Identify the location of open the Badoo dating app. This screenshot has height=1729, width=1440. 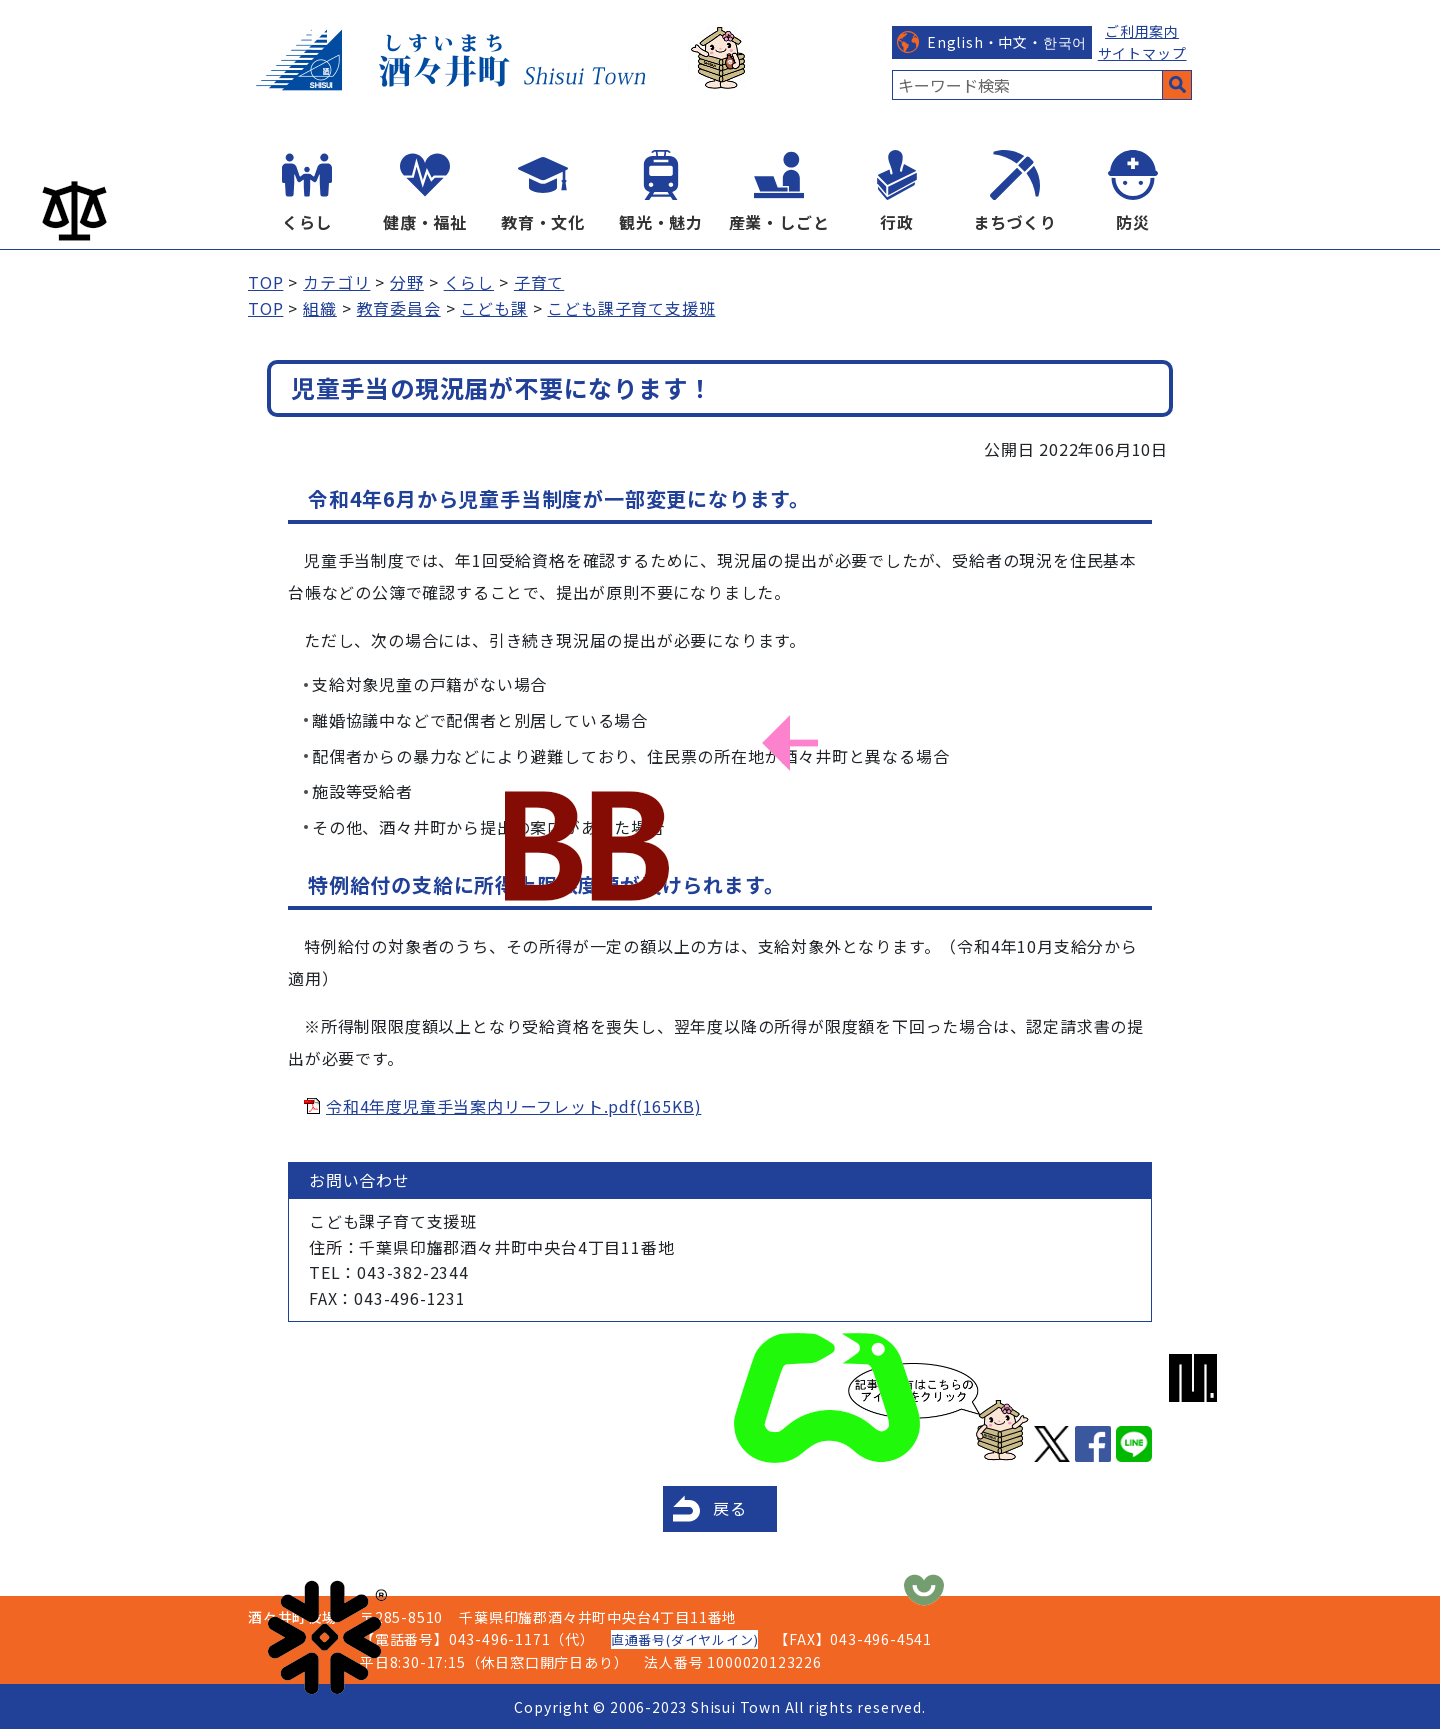
(924, 1590).